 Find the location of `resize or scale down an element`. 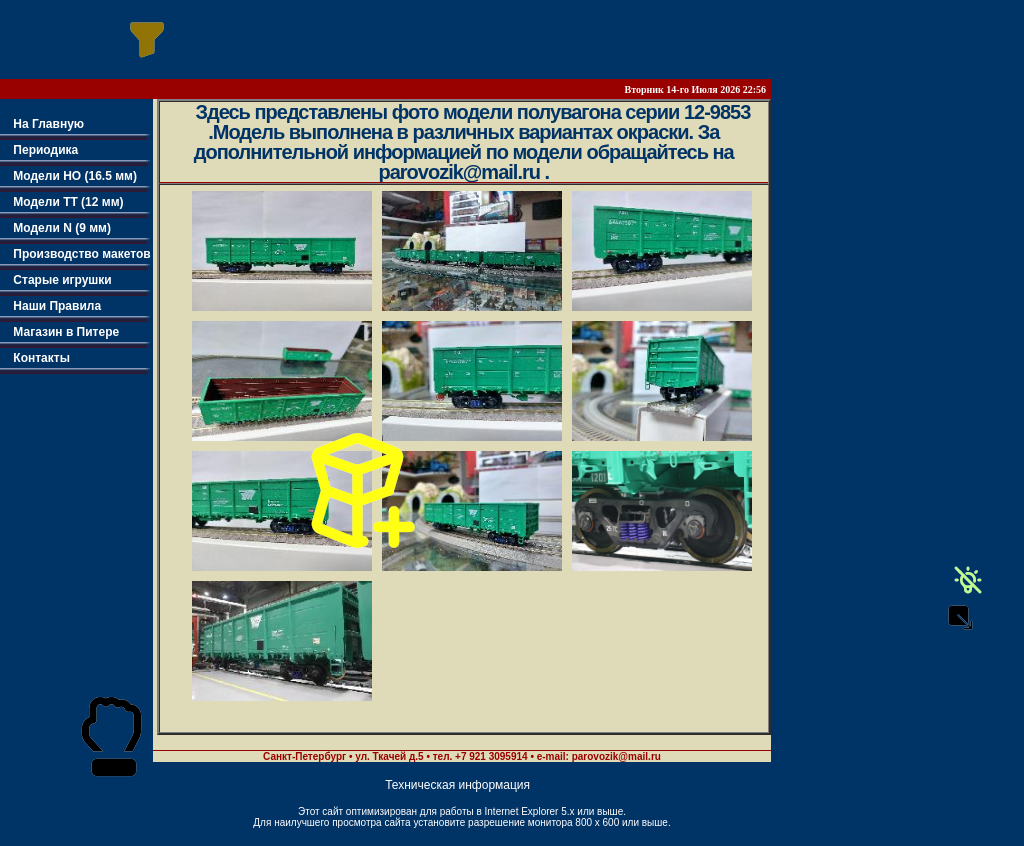

resize or scale down an element is located at coordinates (960, 617).